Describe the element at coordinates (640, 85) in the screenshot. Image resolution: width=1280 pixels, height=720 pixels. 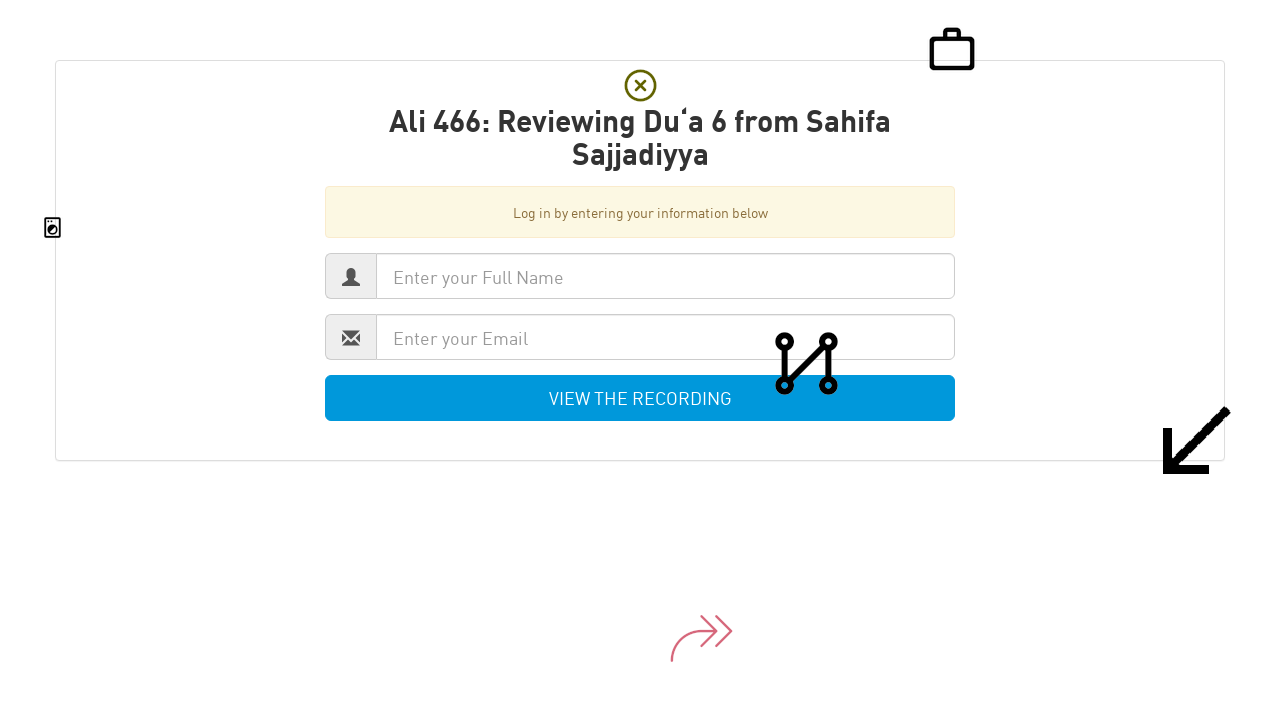
I see `close or dismiss a dialog` at that location.